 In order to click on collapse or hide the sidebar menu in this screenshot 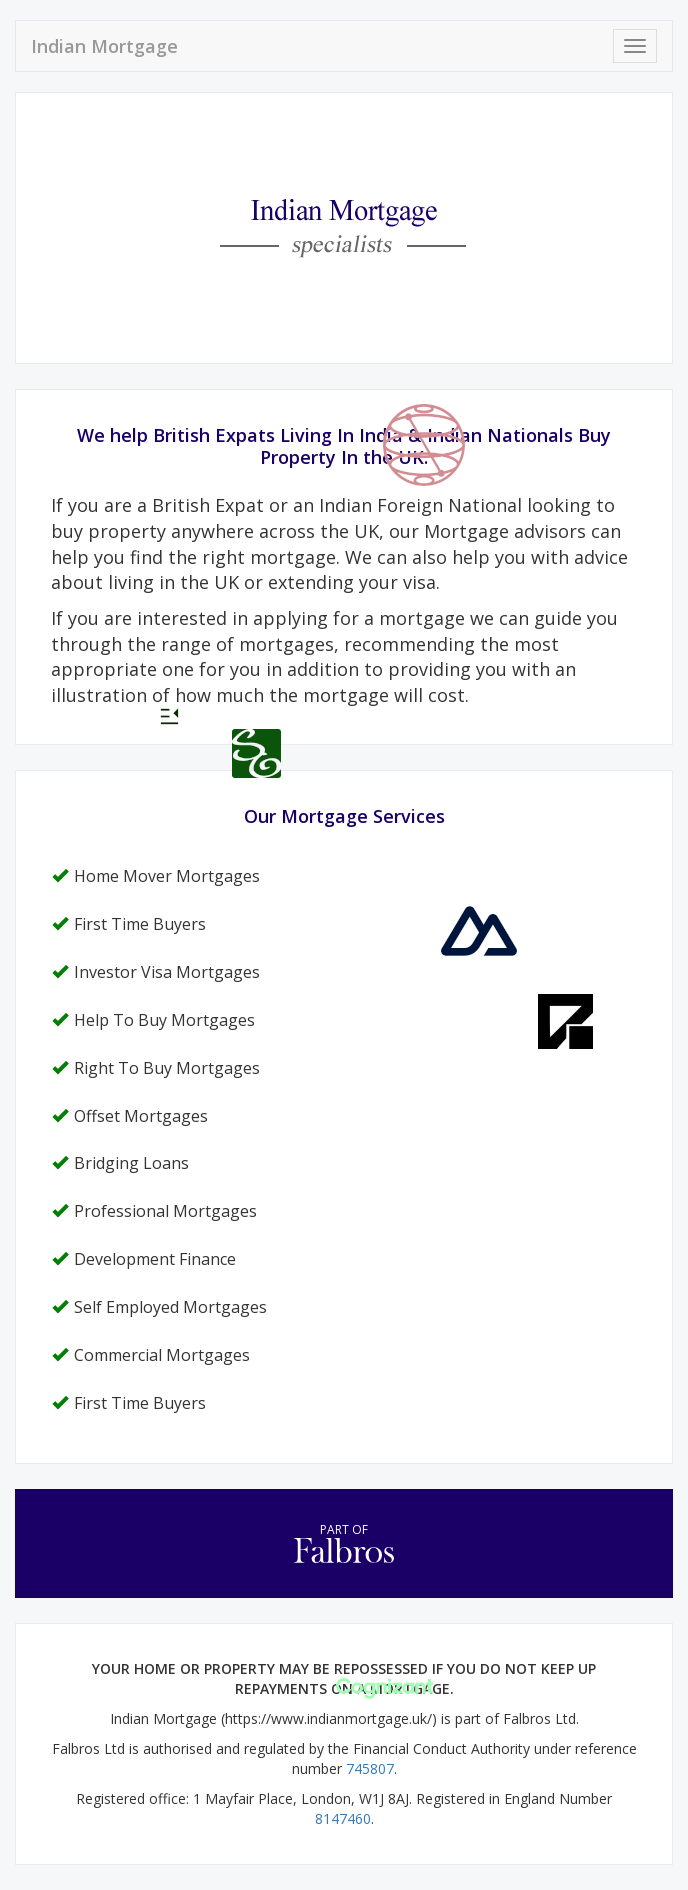, I will do `click(169, 716)`.